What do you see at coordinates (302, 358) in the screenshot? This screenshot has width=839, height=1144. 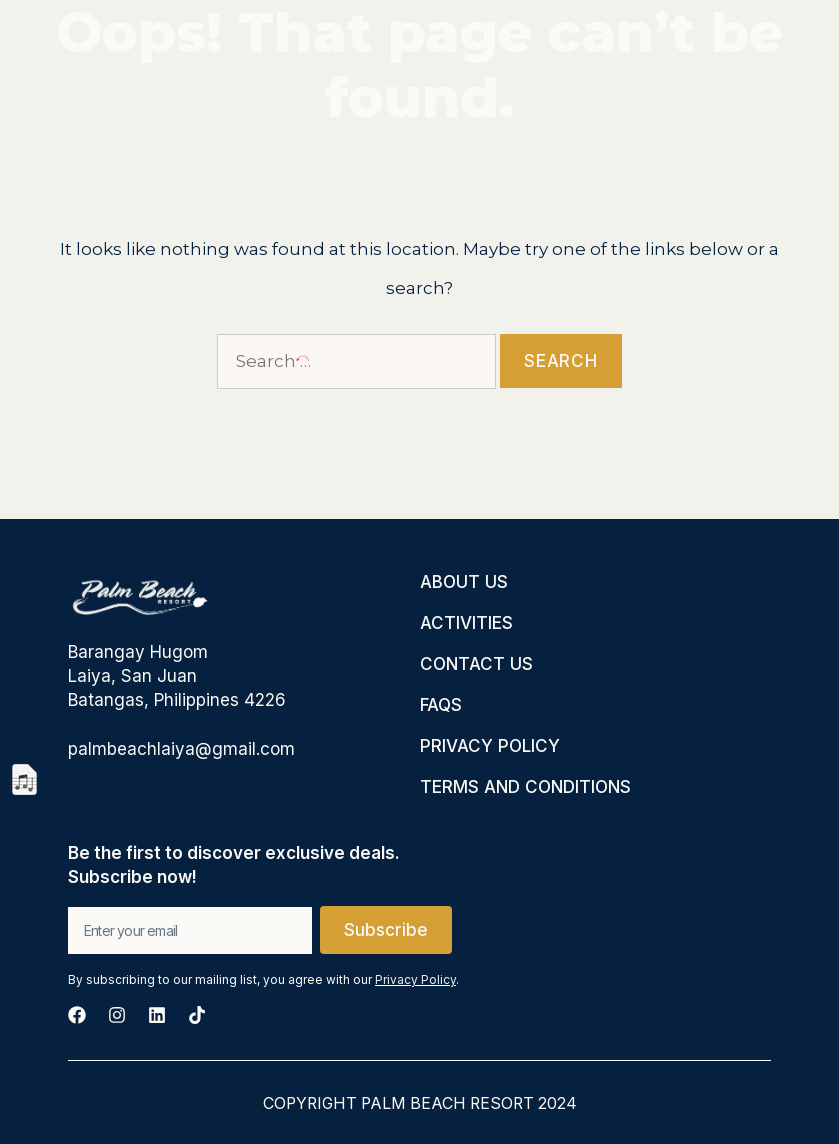 I see `undo the last action` at bounding box center [302, 358].